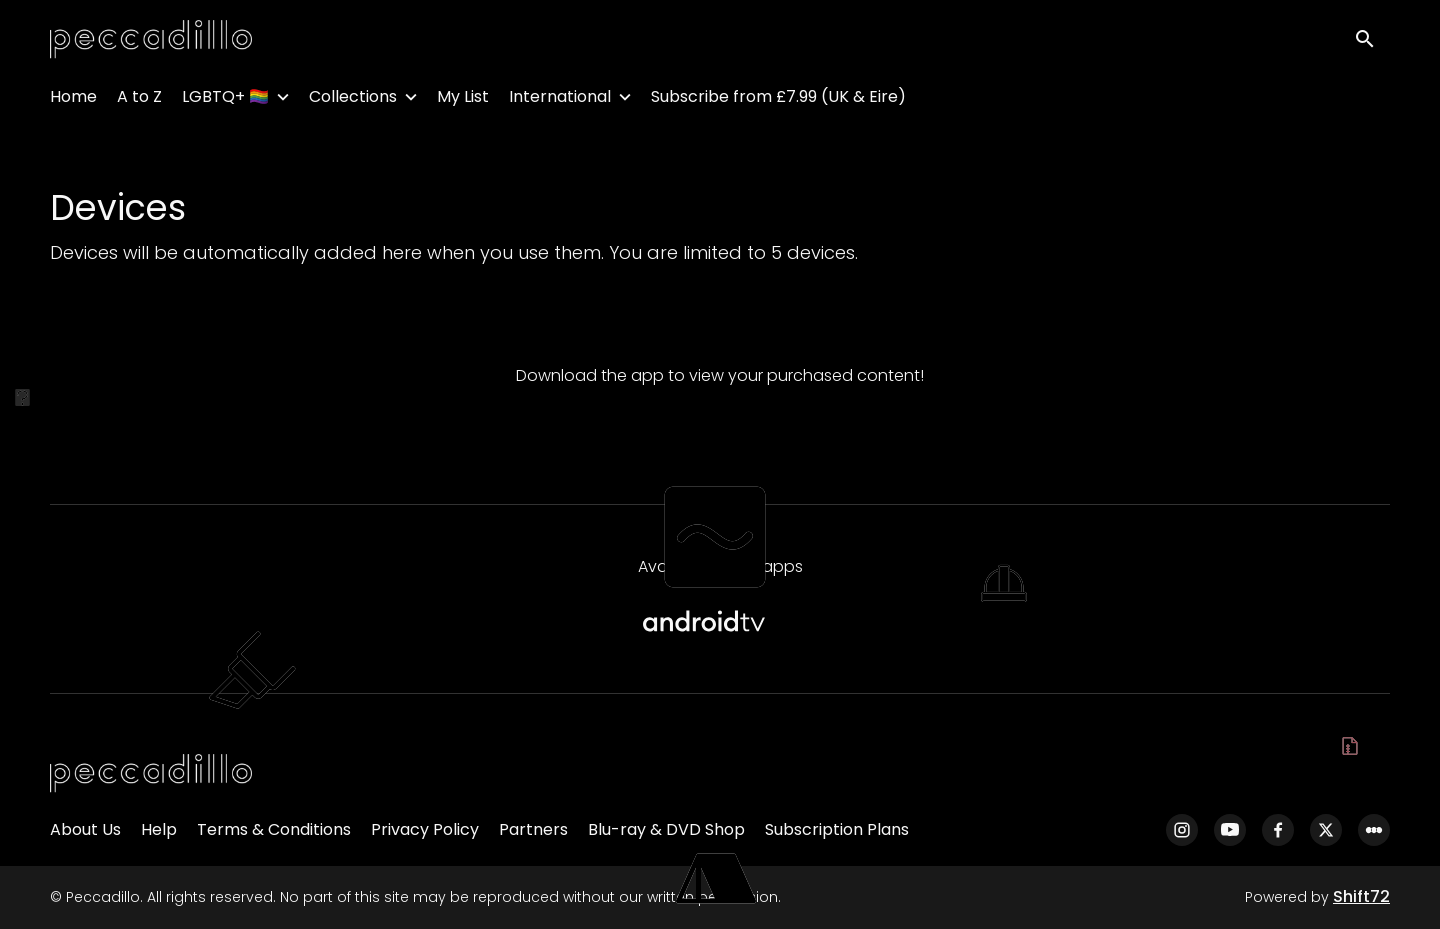 Image resolution: width=1440 pixels, height=929 pixels. I want to click on access help or support information, so click(22, 397).